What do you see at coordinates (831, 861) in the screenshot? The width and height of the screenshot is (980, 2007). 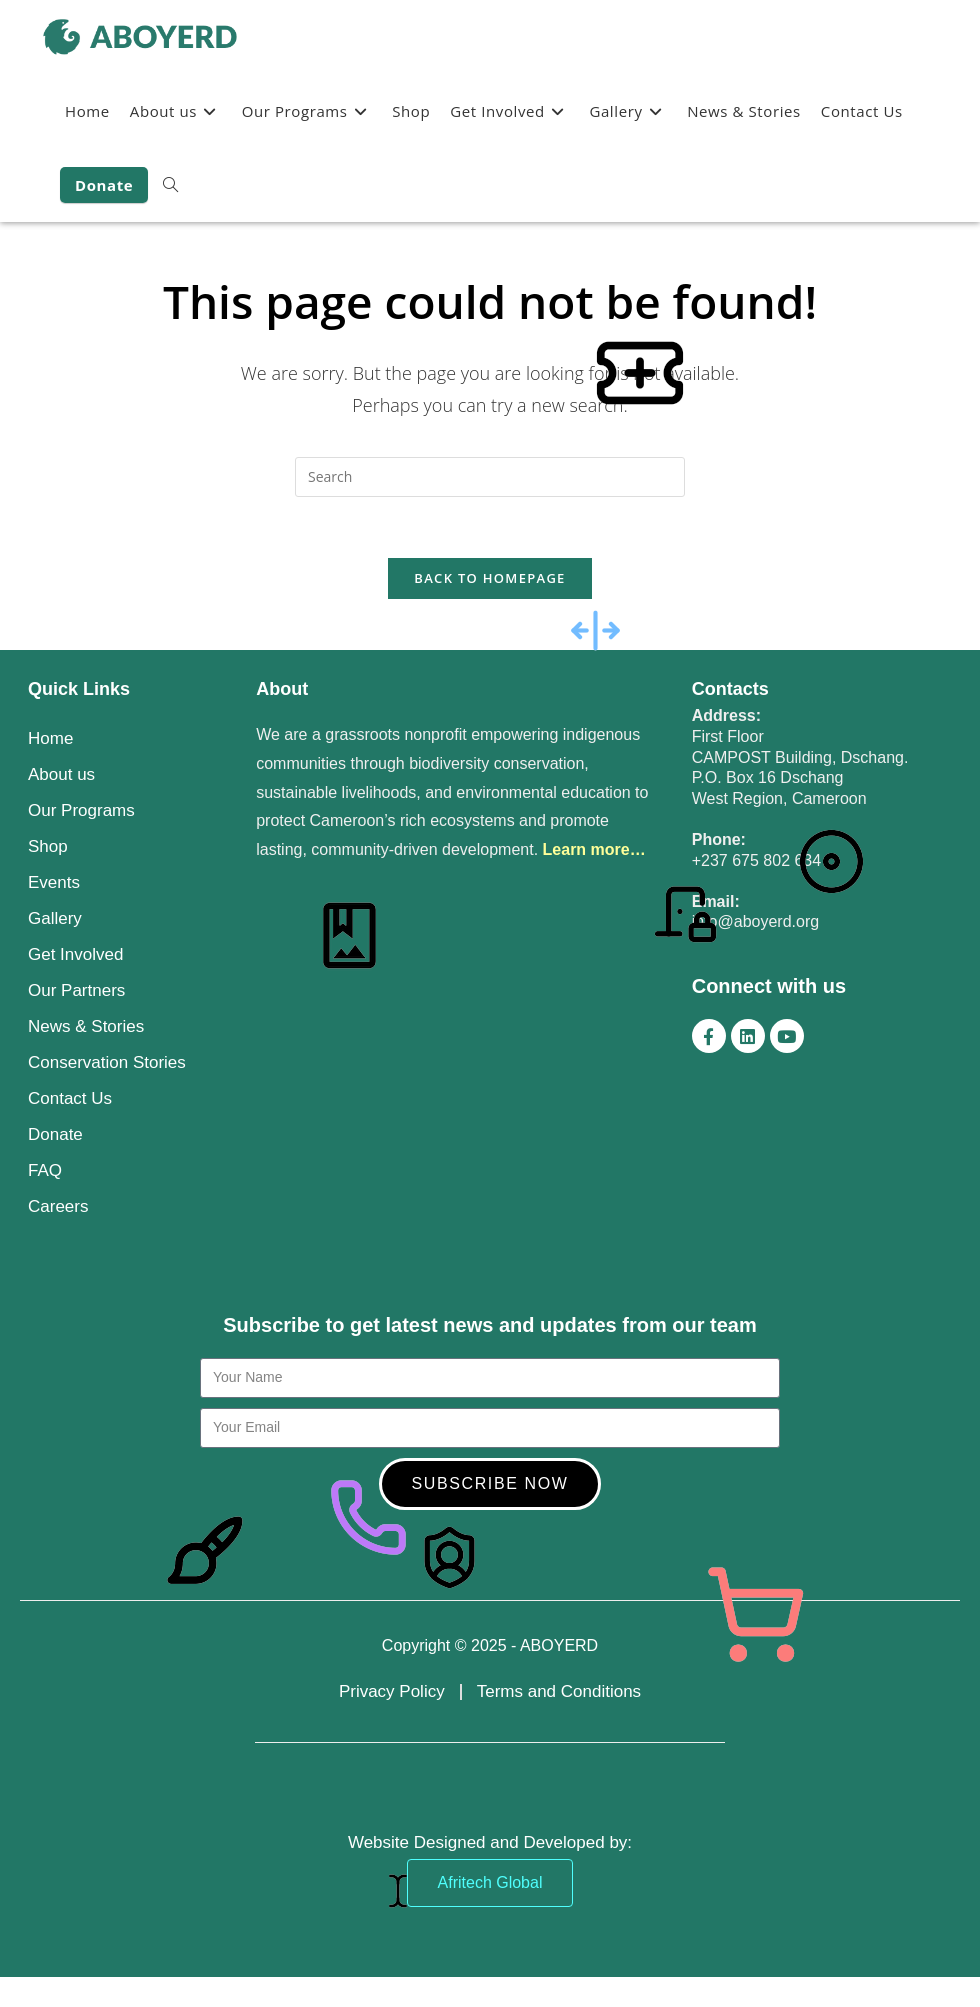 I see `play or access music library` at bounding box center [831, 861].